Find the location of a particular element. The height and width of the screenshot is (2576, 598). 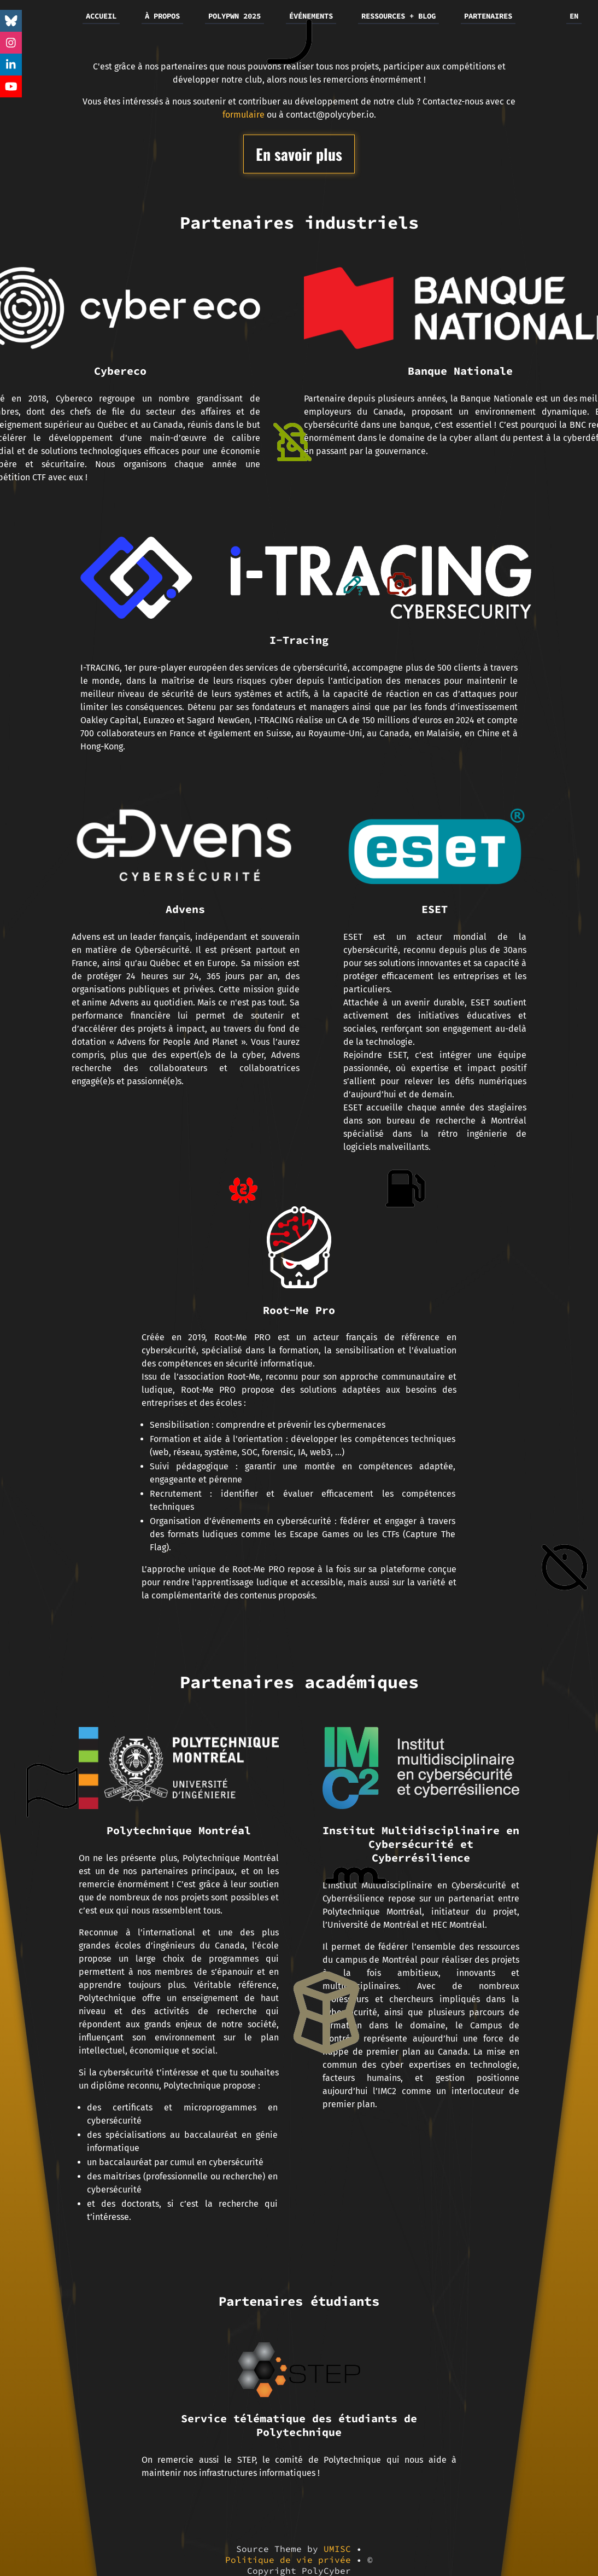

view achievements or awards is located at coordinates (243, 1190).